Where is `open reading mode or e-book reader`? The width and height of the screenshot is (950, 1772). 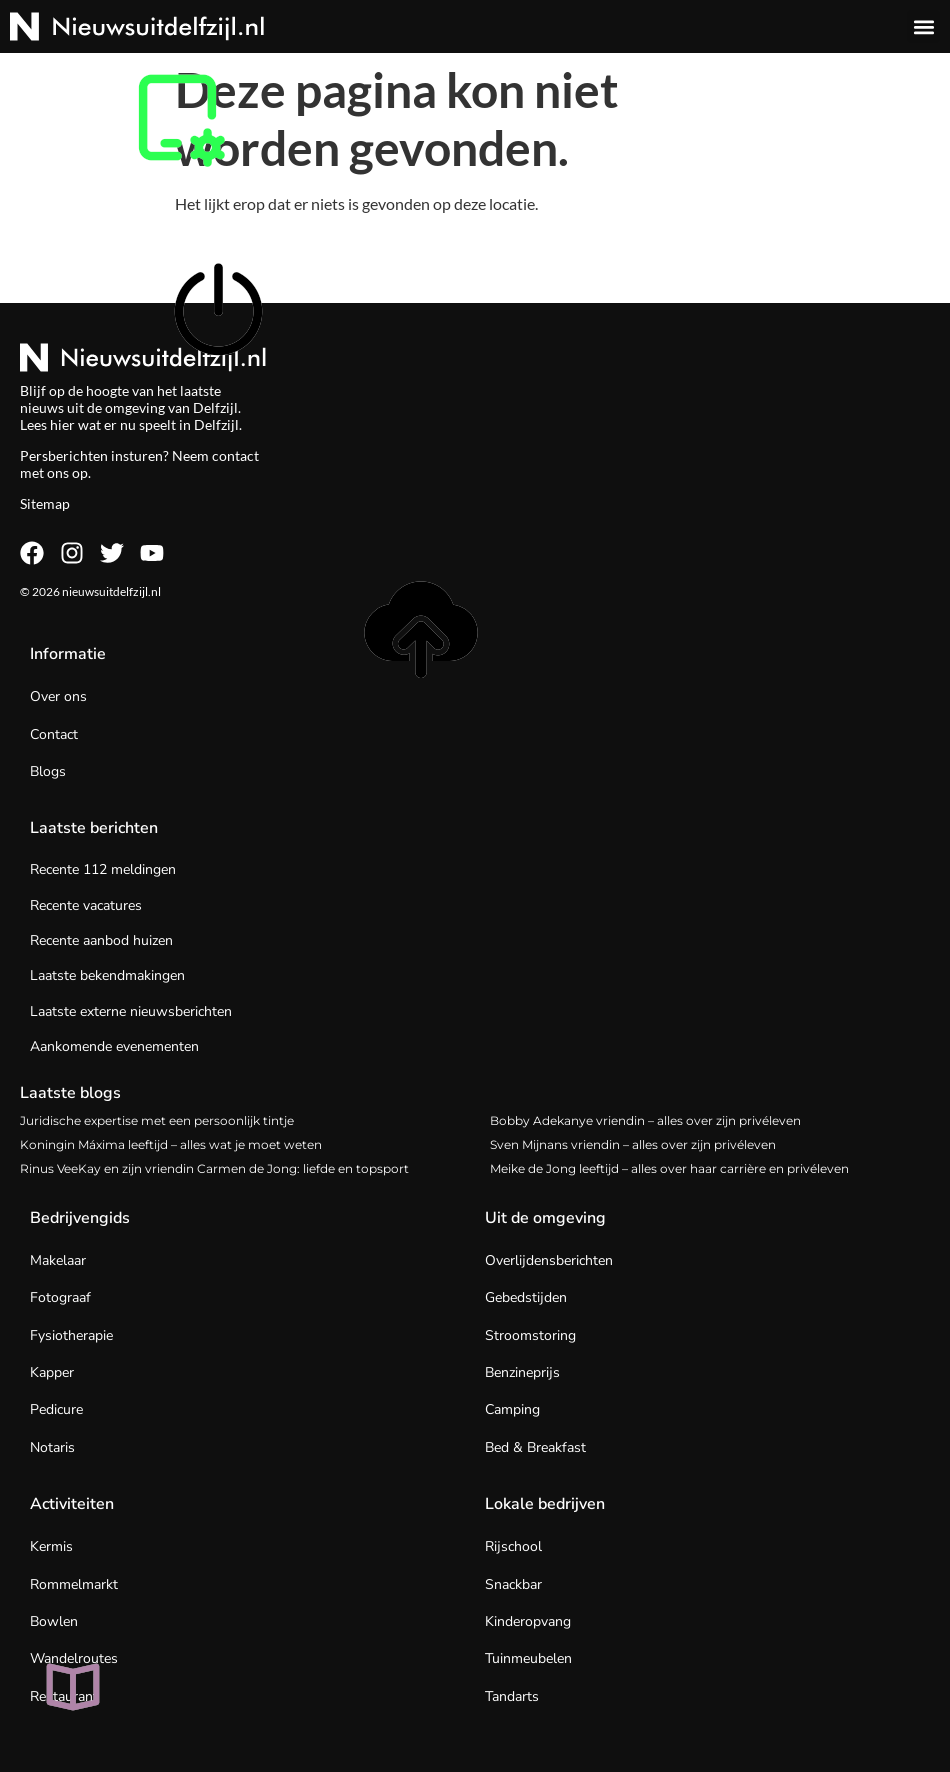 open reading mode or e-book reader is located at coordinates (73, 1687).